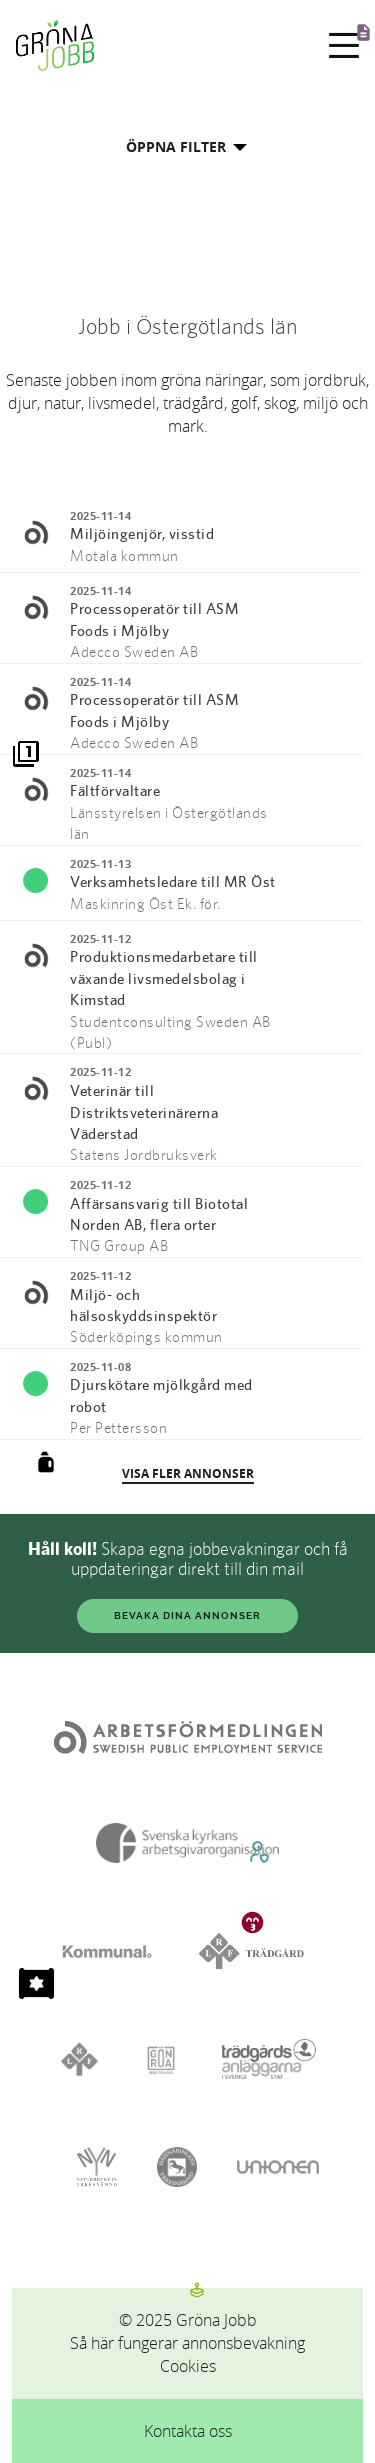 The image size is (375, 2463). What do you see at coordinates (46, 1462) in the screenshot?
I see `laundry or cleaning product category` at bounding box center [46, 1462].